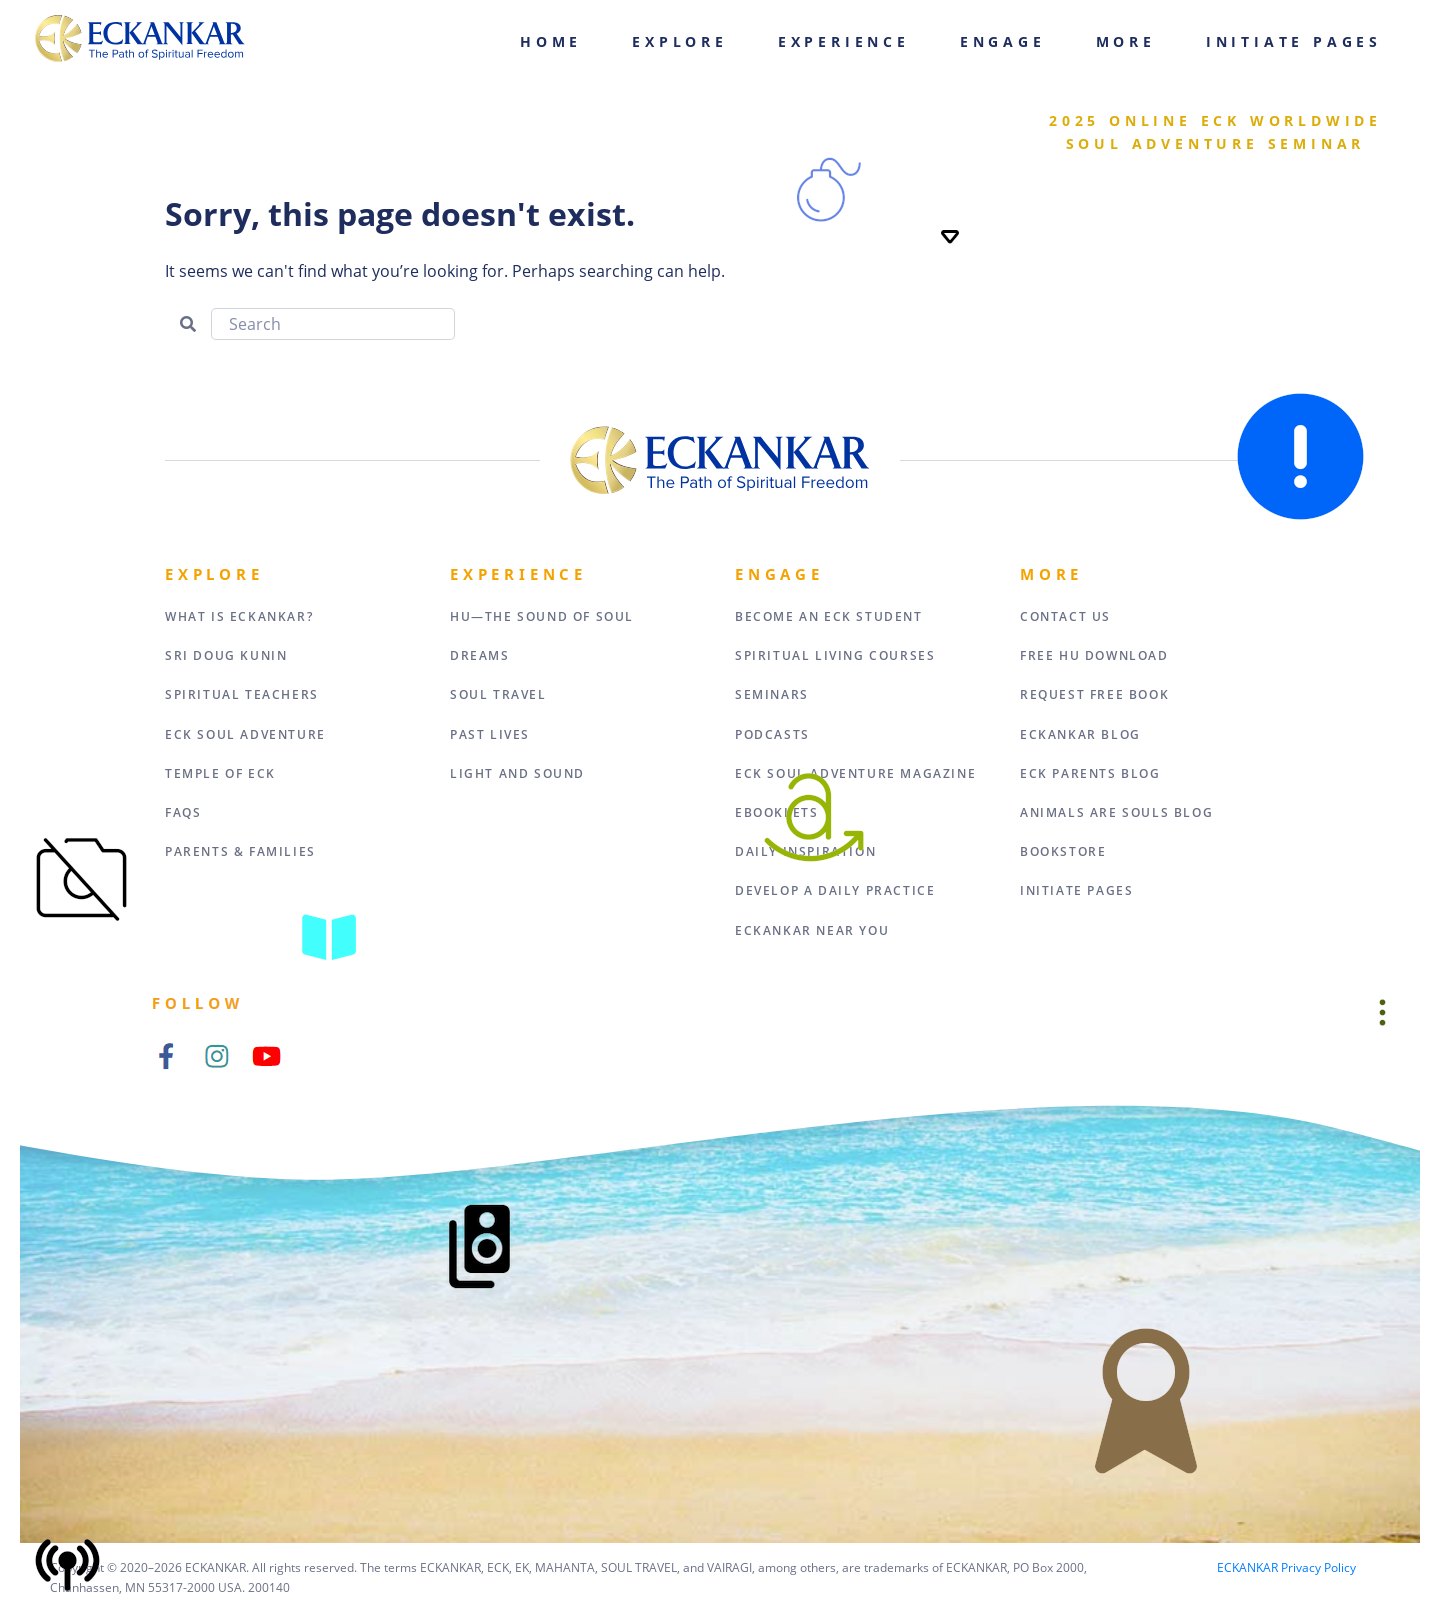 Image resolution: width=1440 pixels, height=1612 pixels. I want to click on access radio or audio streaming, so click(67, 1563).